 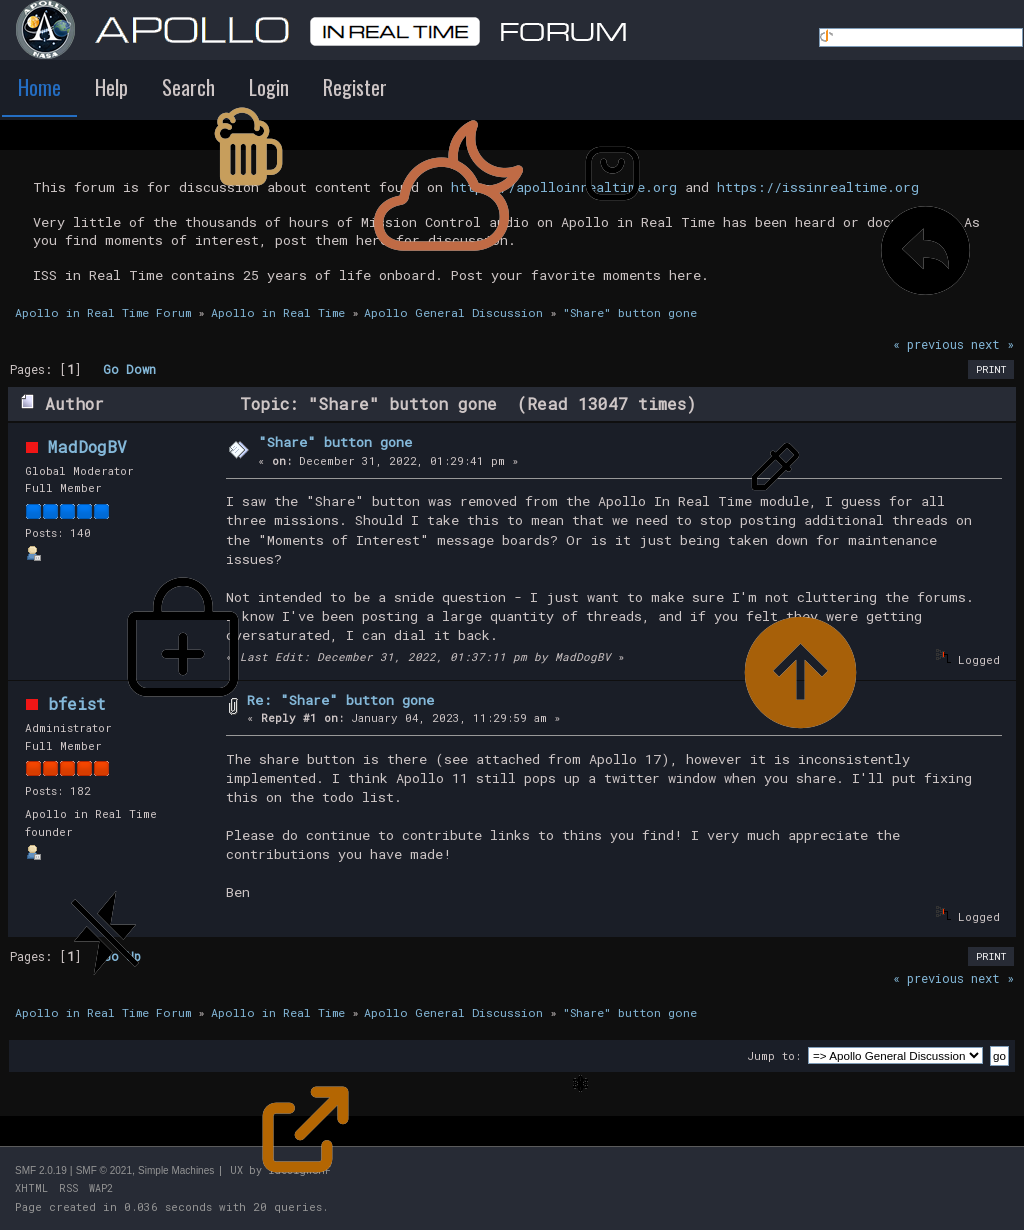 What do you see at coordinates (305, 1129) in the screenshot?
I see `open link in a new tab or window` at bounding box center [305, 1129].